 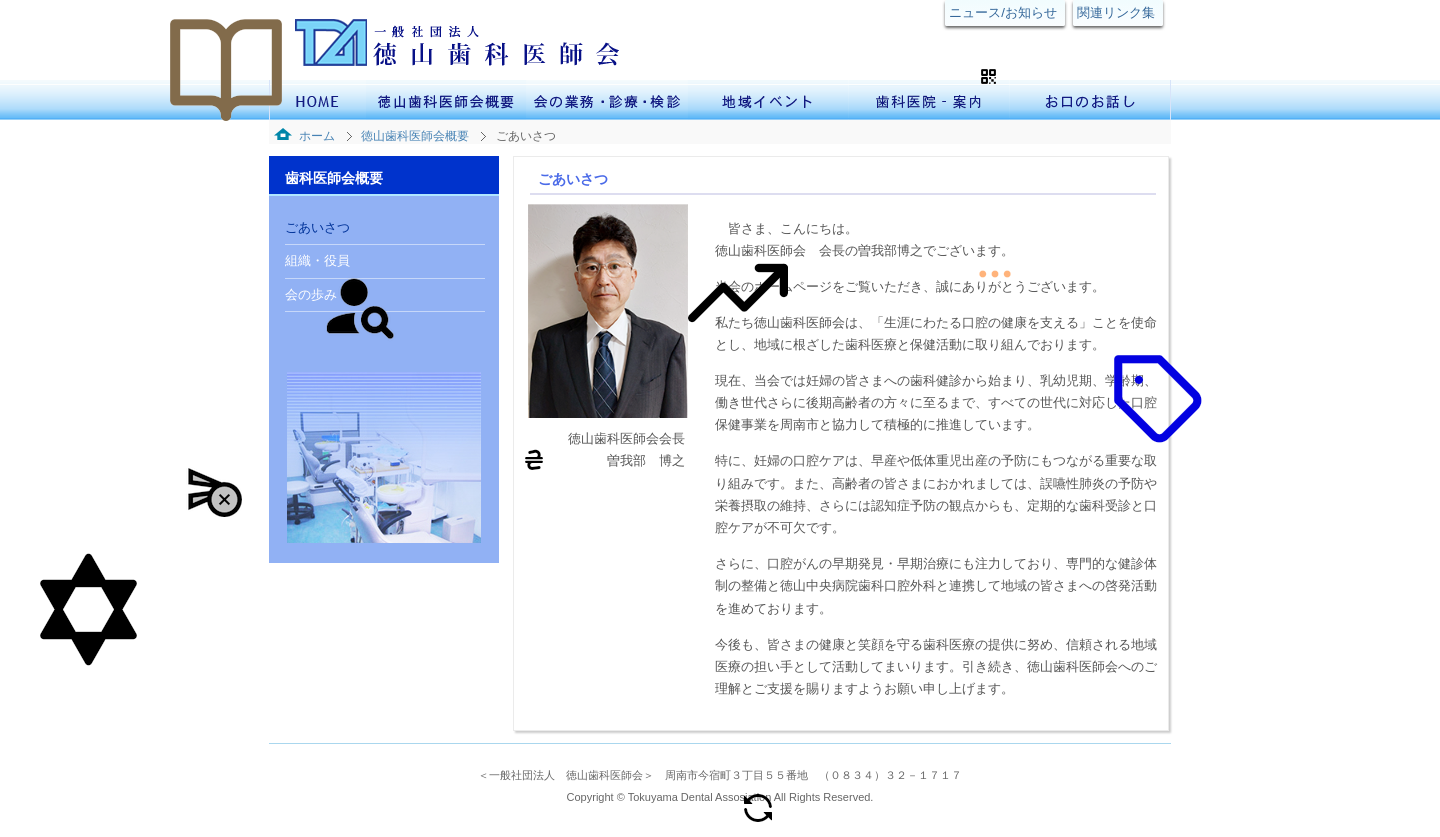 I want to click on cancel a scheduled message, so click(x=214, y=489).